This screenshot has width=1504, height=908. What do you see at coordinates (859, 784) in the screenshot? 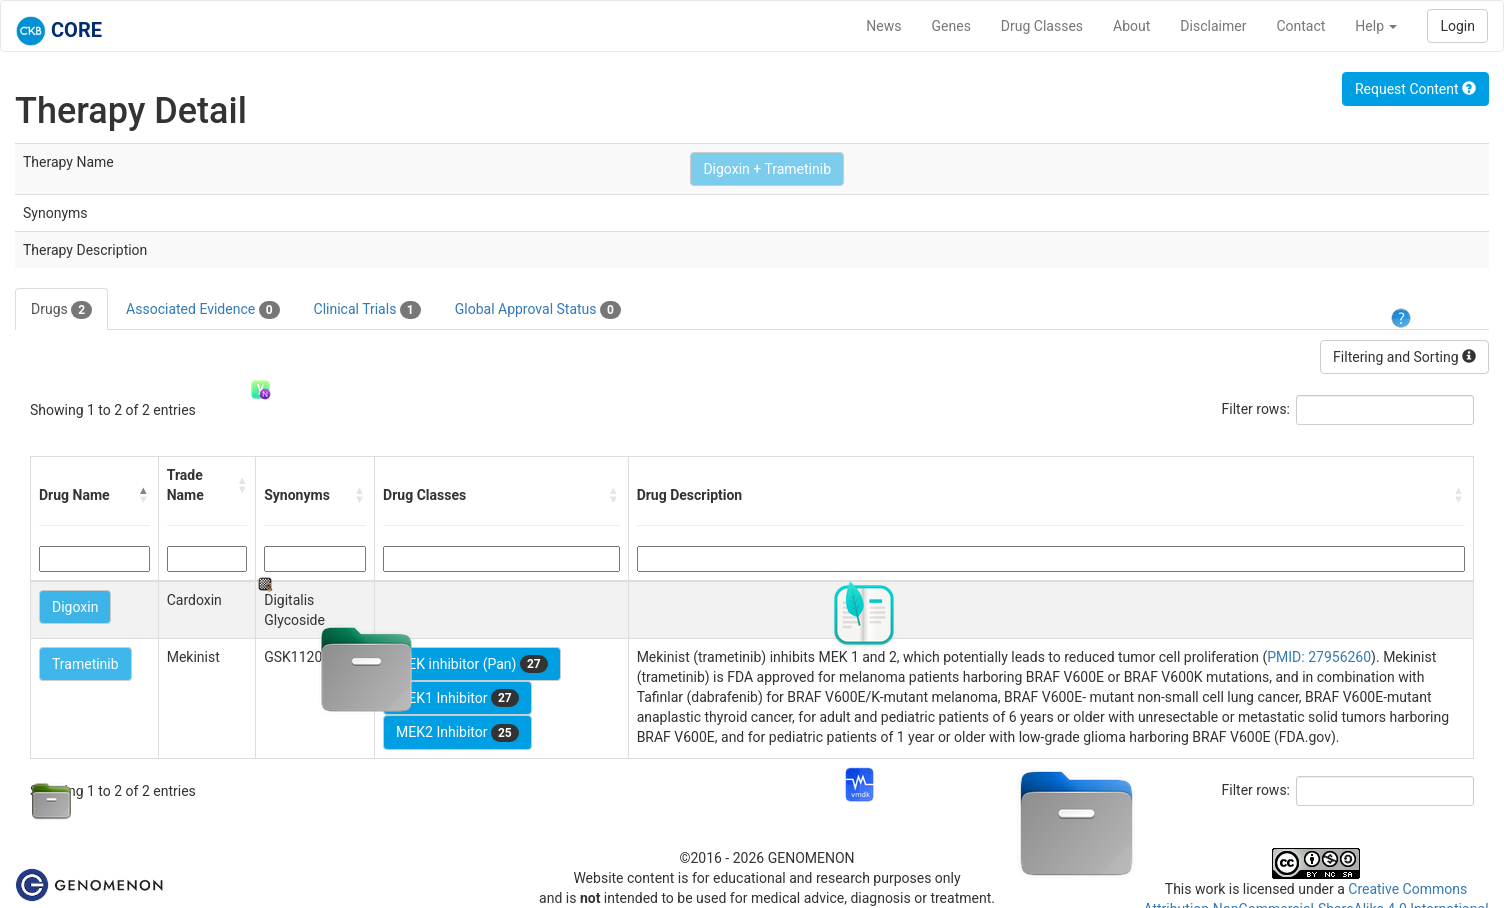
I see `a VirtualBox virtual machine disk file` at bounding box center [859, 784].